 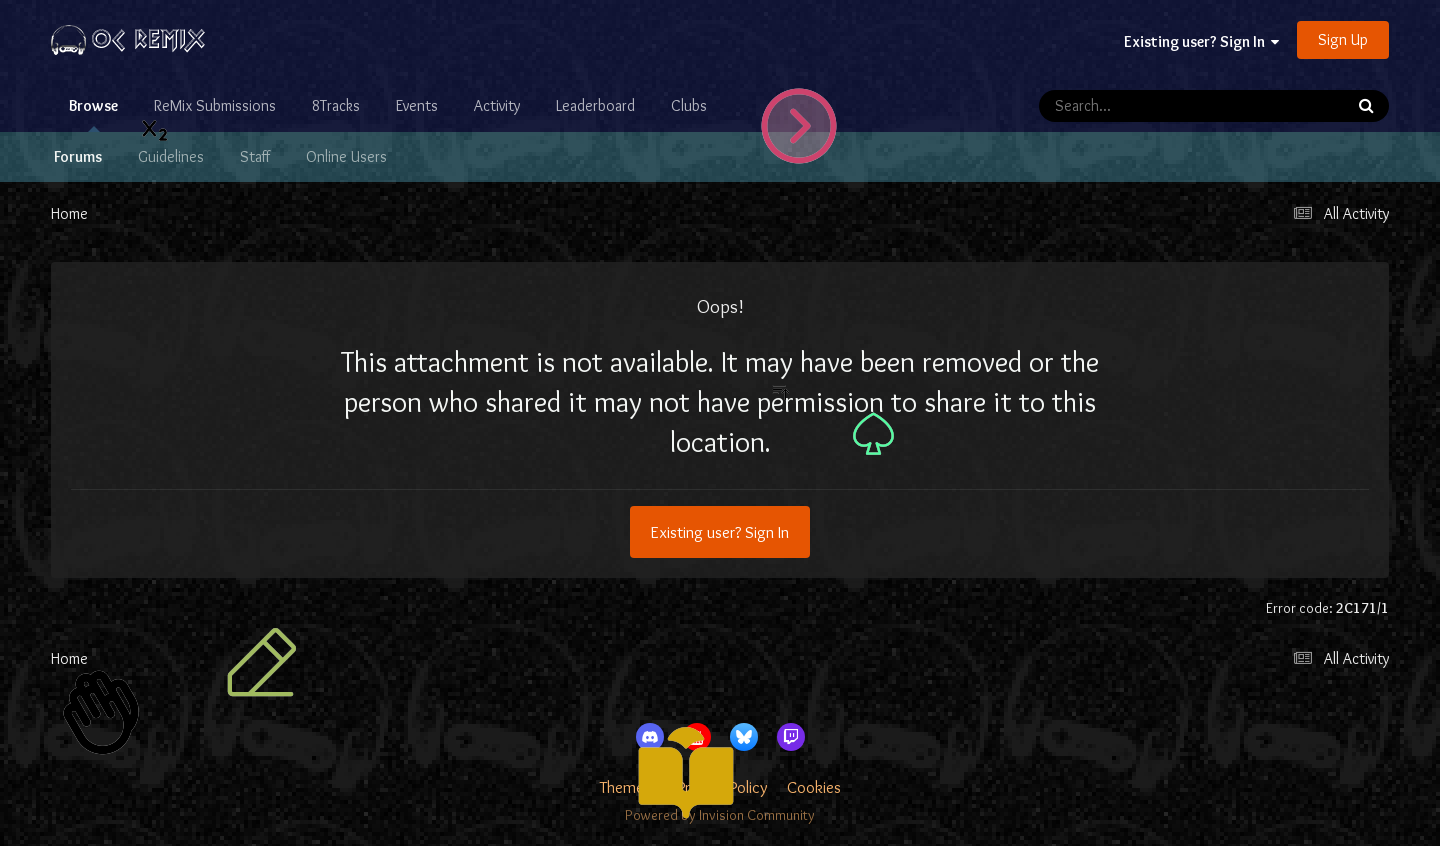 I want to click on format text as subscript, so click(x=153, y=128).